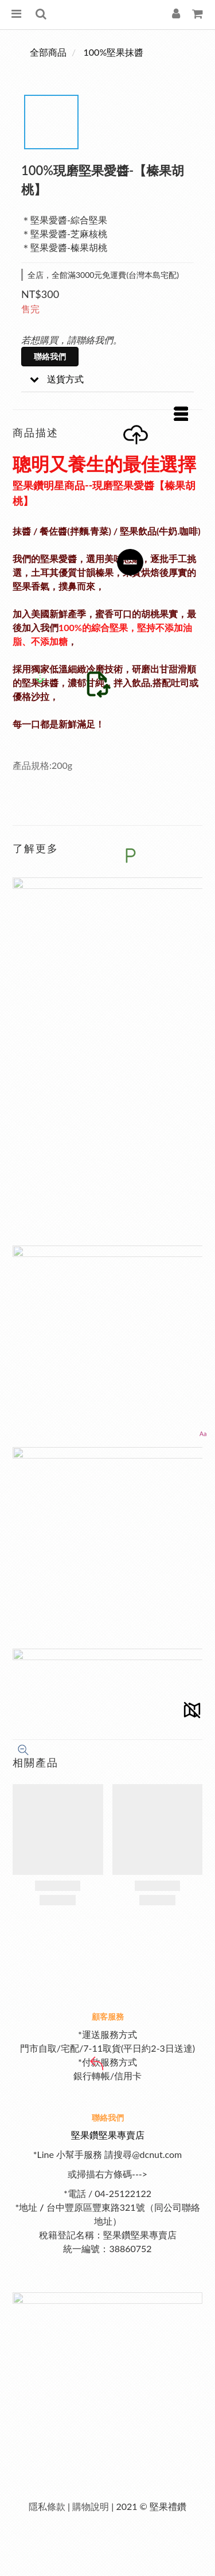 Image resolution: width=215 pixels, height=2576 pixels. What do you see at coordinates (192, 1710) in the screenshot?
I see `map view is currently disabled` at bounding box center [192, 1710].